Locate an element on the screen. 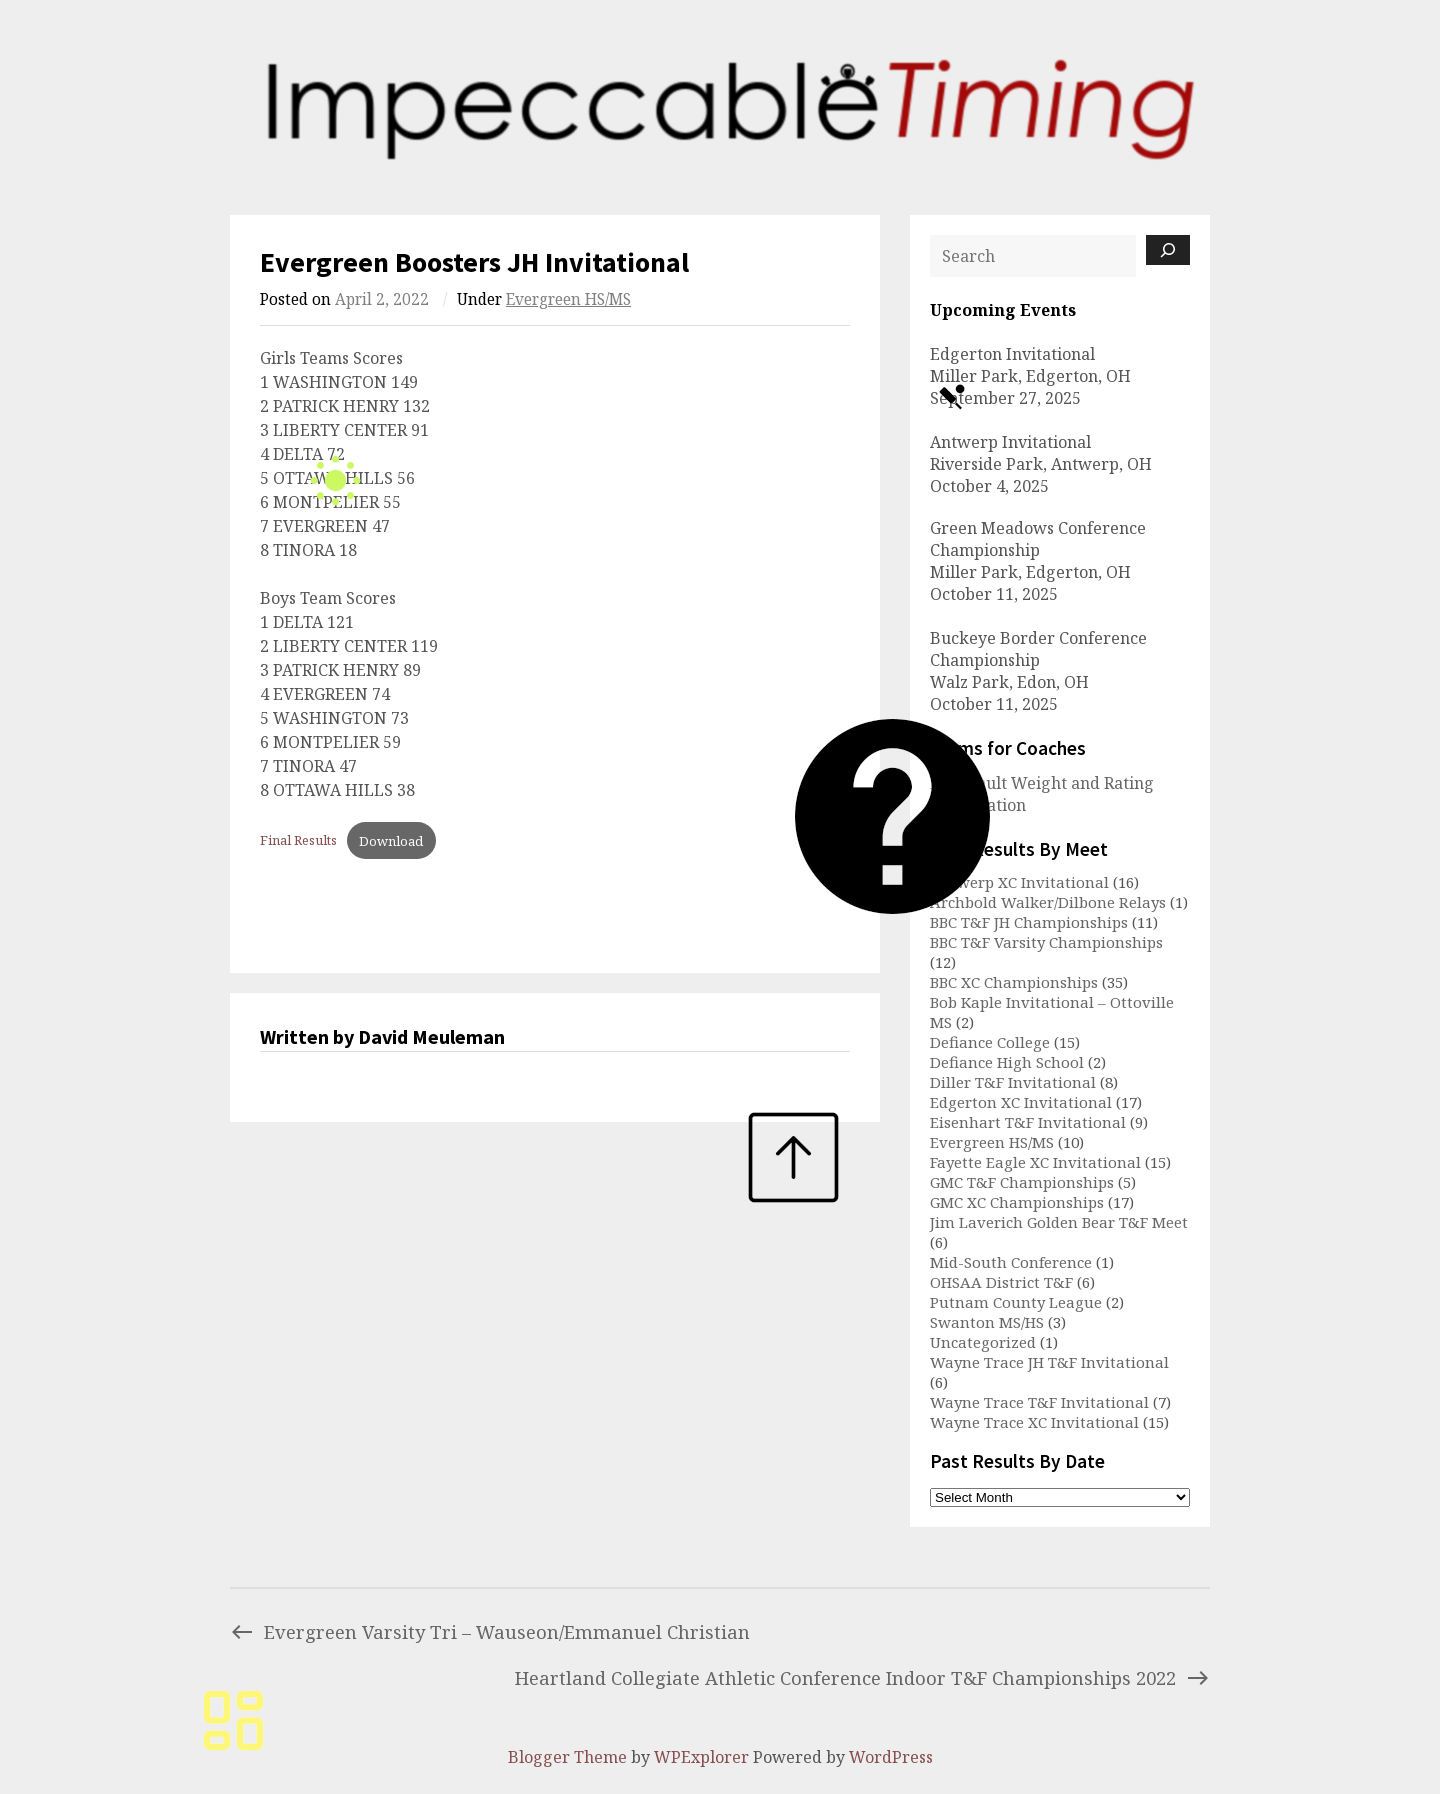  upload a file or document is located at coordinates (793, 1157).